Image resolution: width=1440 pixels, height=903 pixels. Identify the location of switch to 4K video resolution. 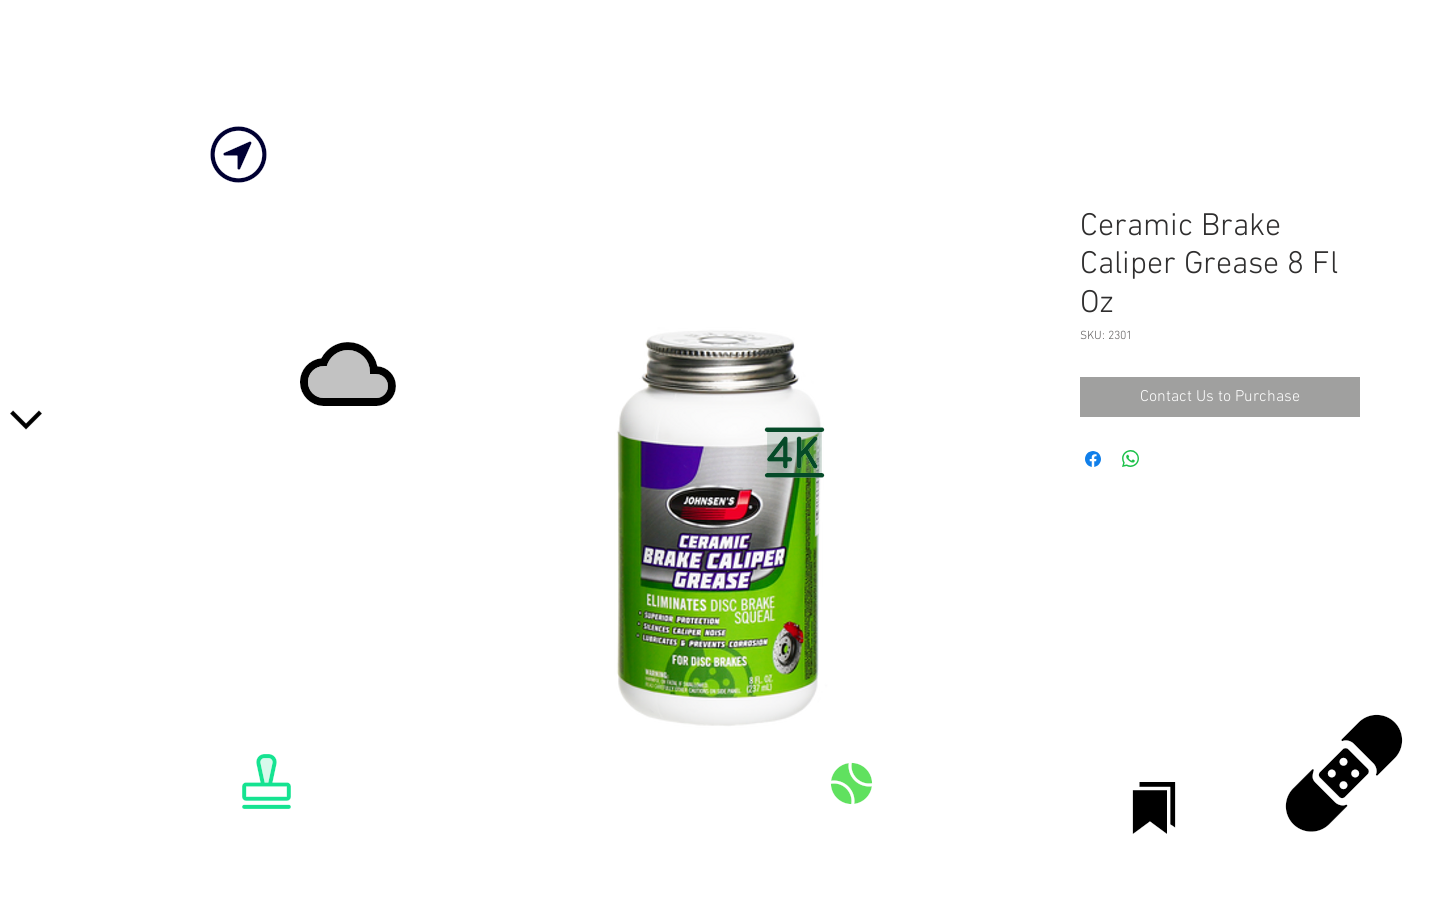
(794, 452).